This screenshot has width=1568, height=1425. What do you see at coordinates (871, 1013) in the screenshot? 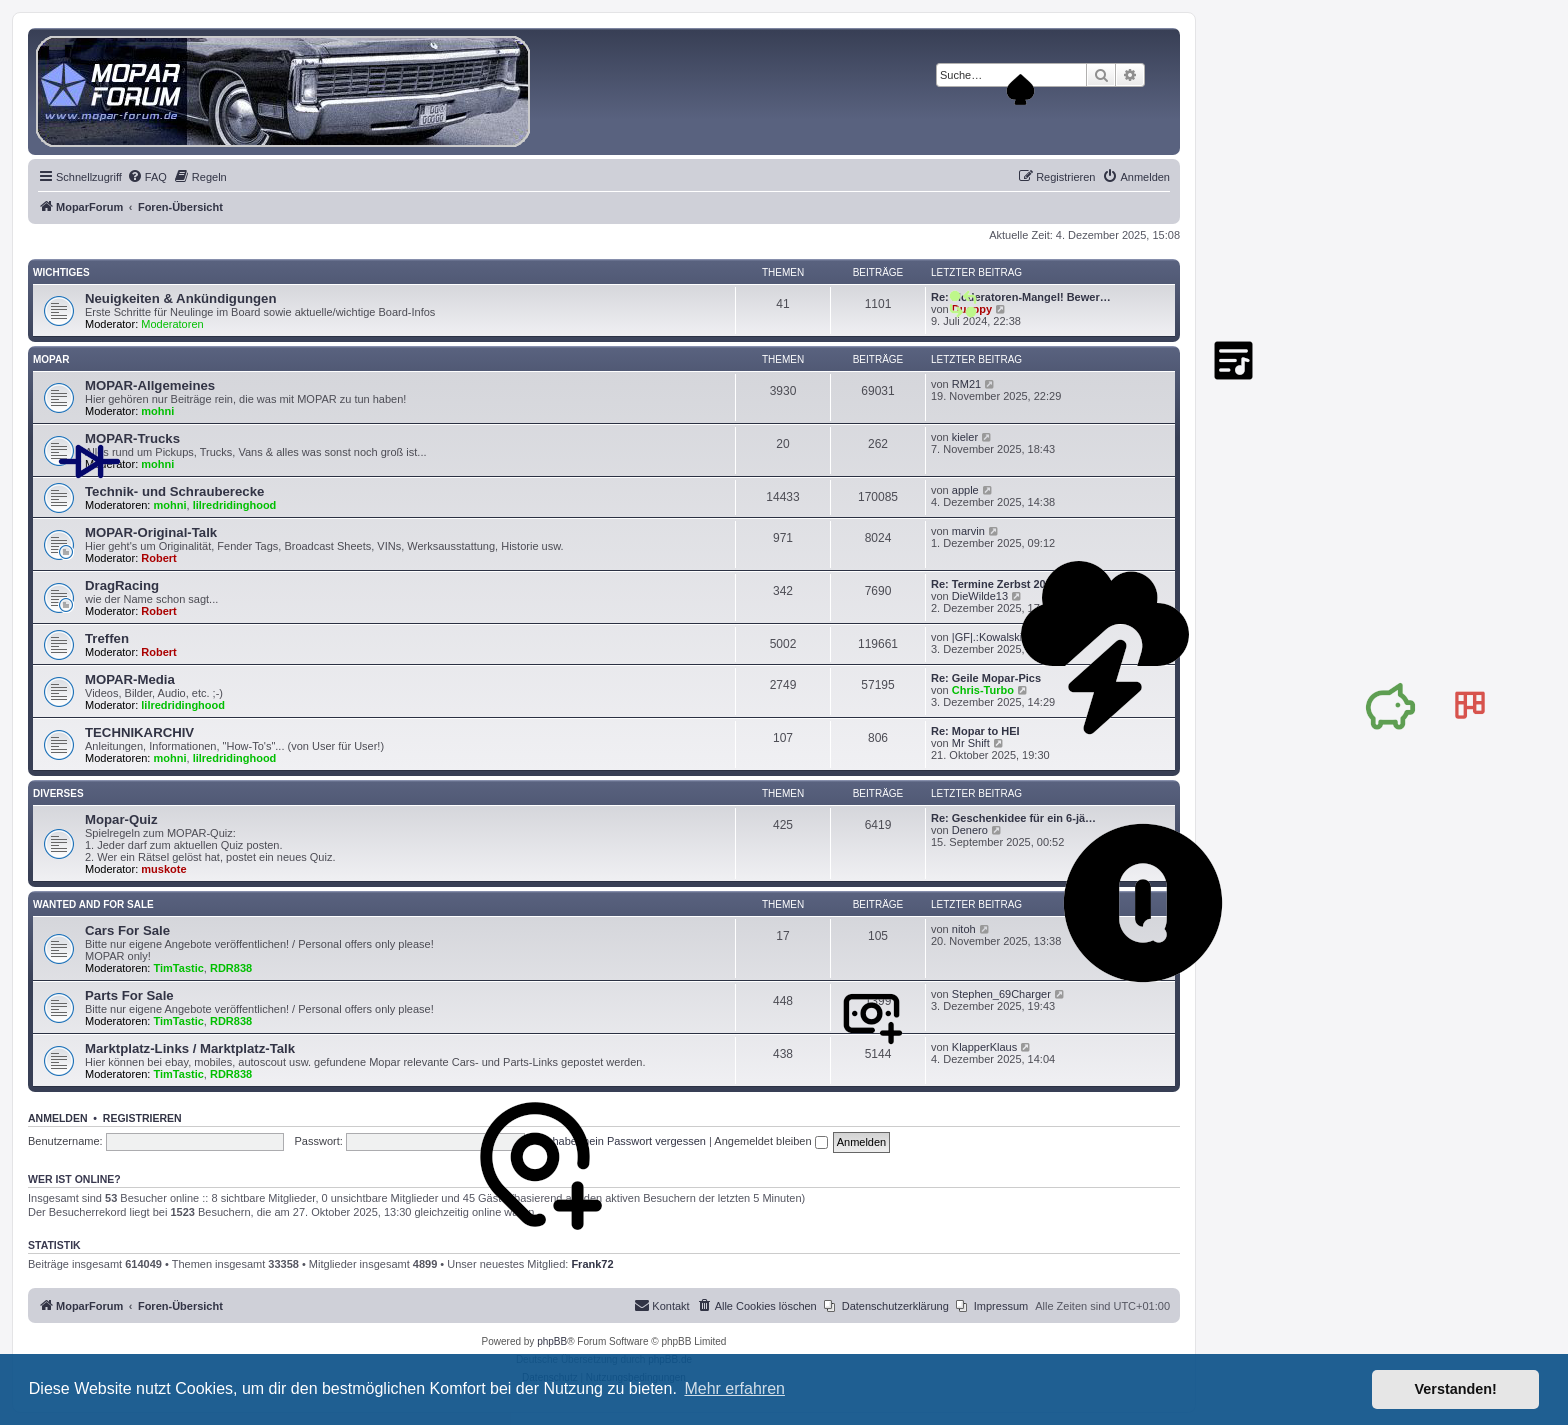
I see `add funds to your account` at bounding box center [871, 1013].